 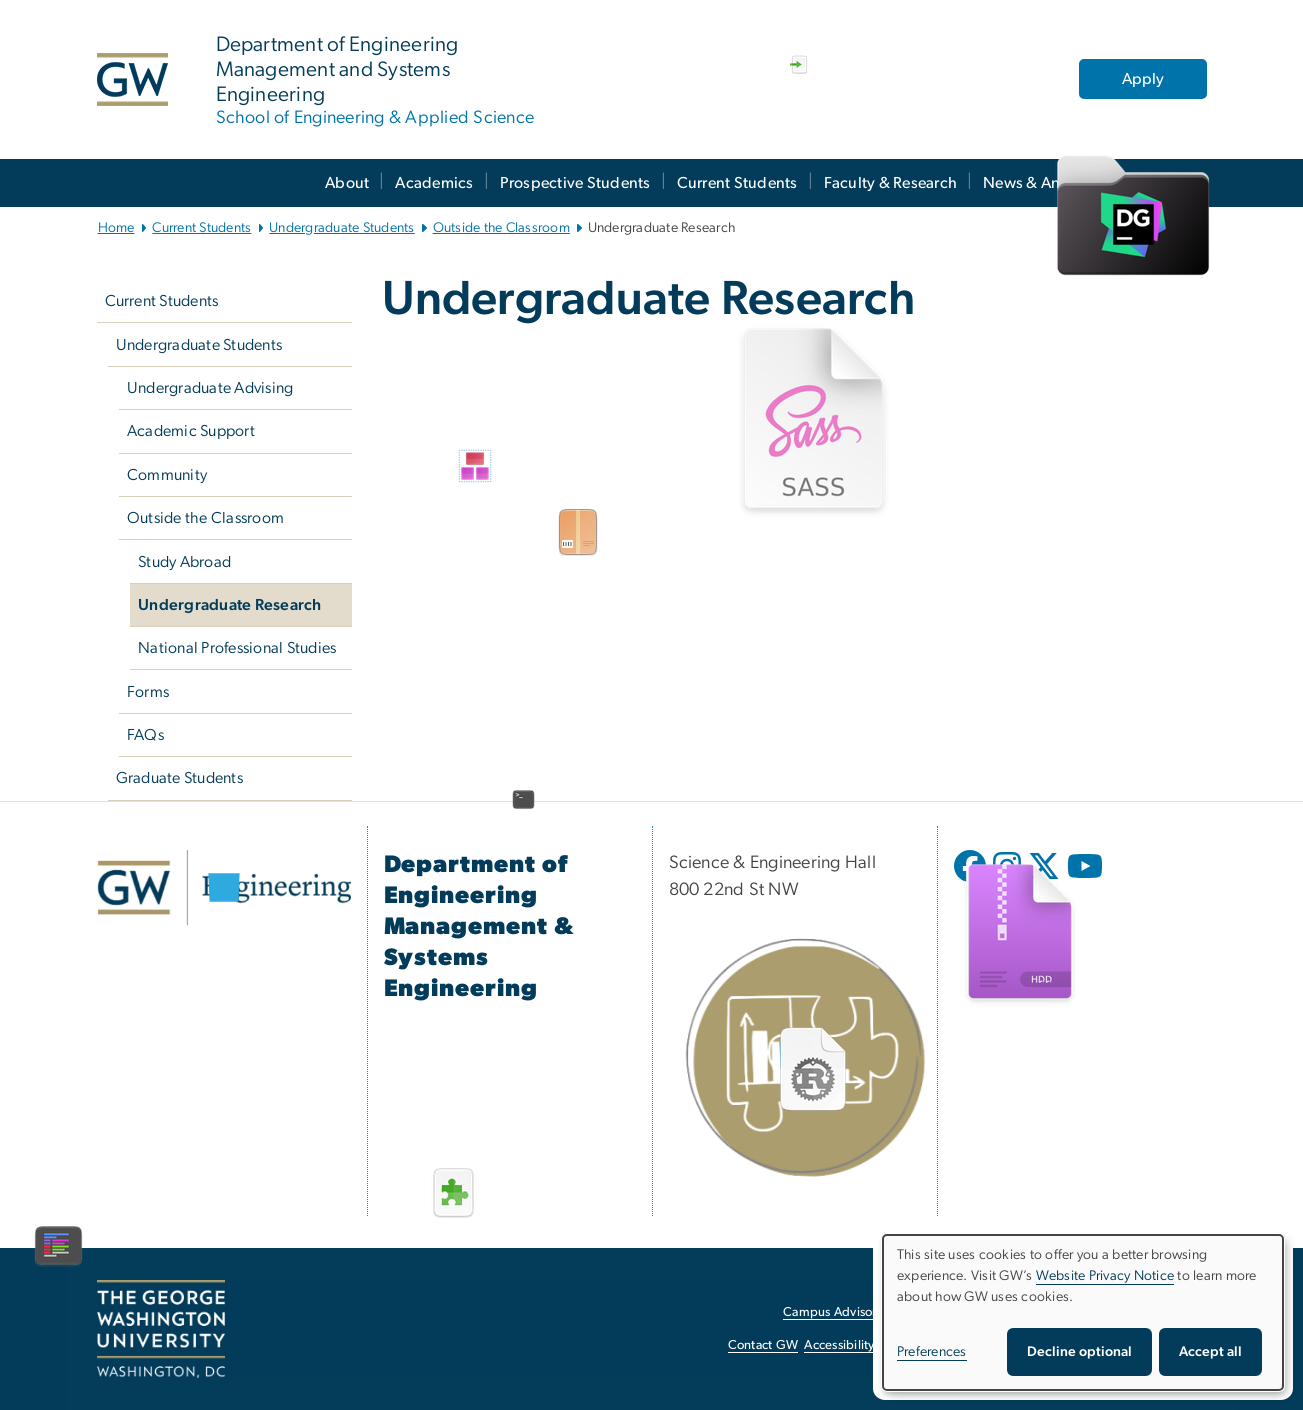 What do you see at coordinates (523, 799) in the screenshot?
I see `open the terminal application` at bounding box center [523, 799].